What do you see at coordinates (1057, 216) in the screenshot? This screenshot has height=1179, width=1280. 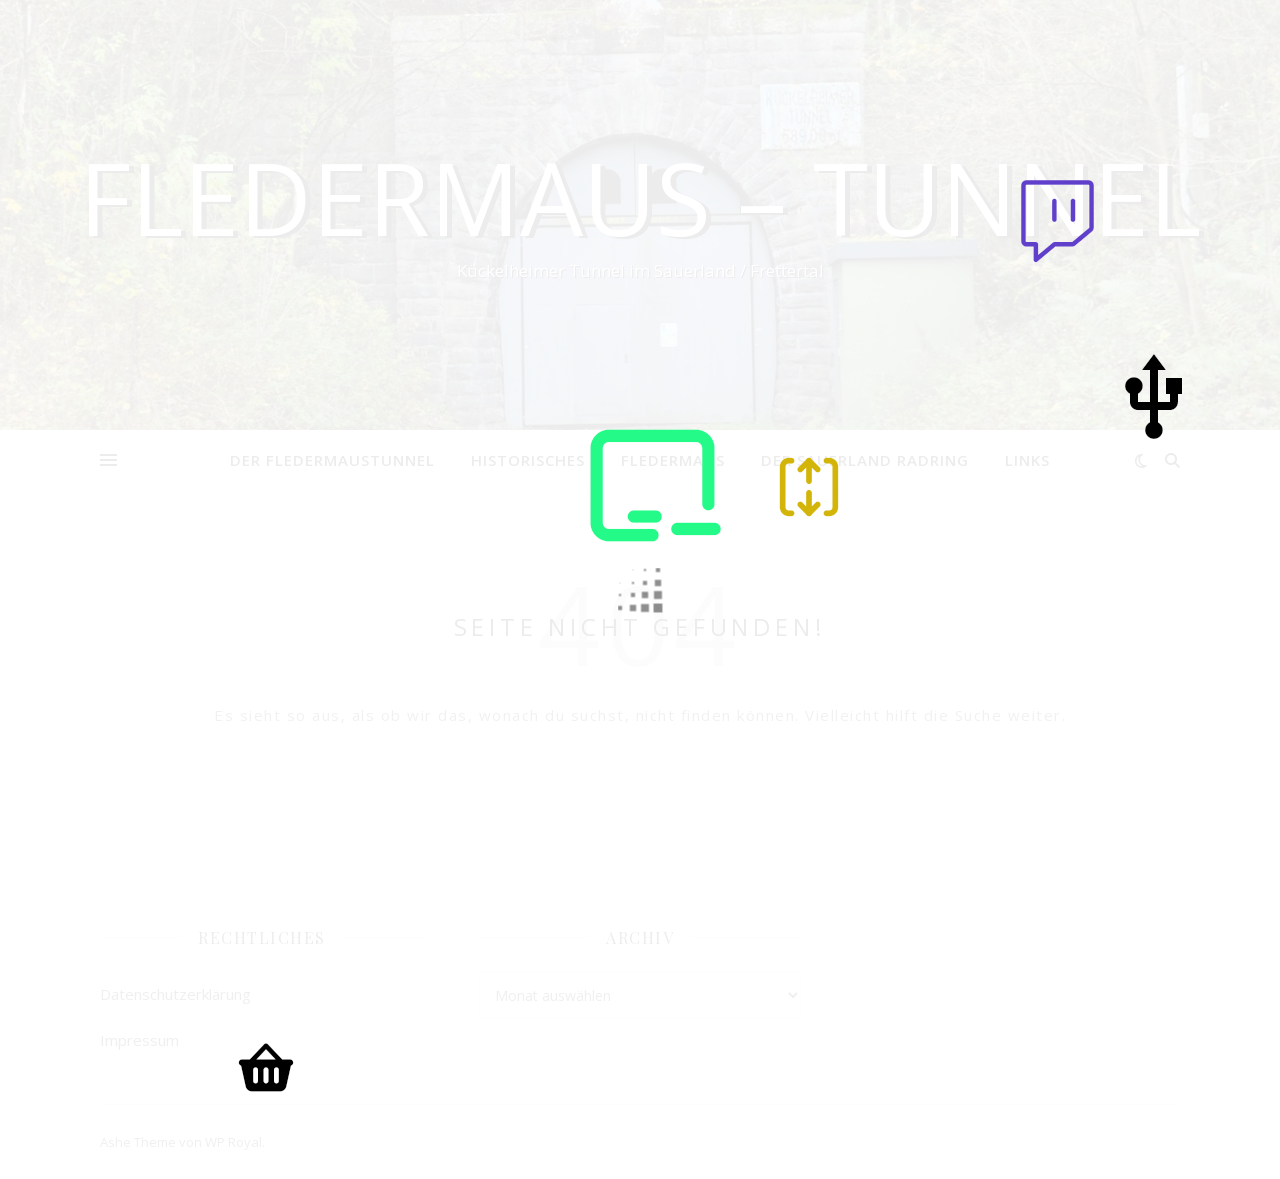 I see `open the Twitch app` at bounding box center [1057, 216].